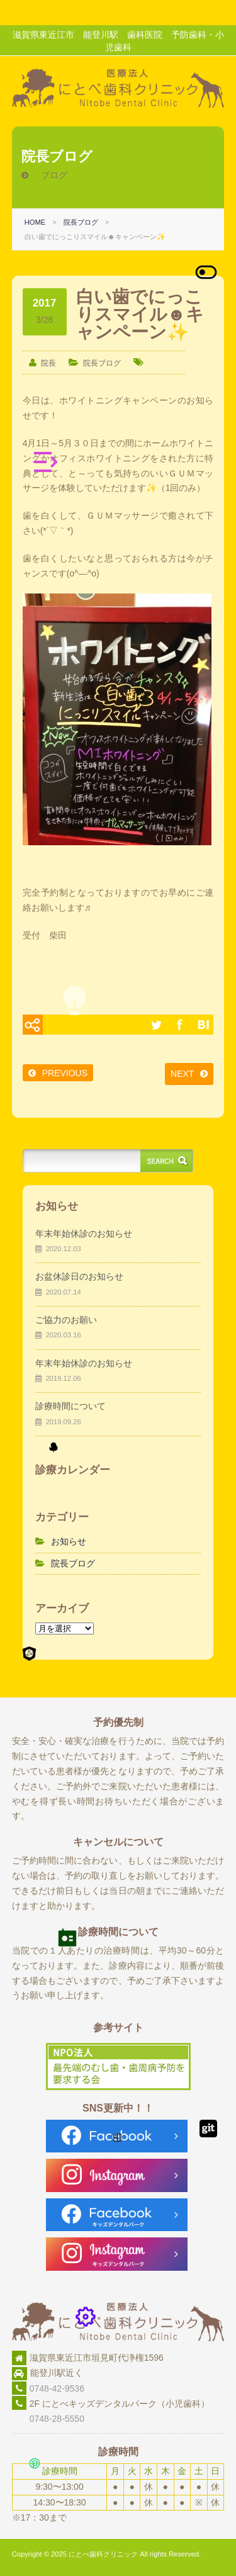  What do you see at coordinates (53, 1448) in the screenshot?
I see `access nature or environmental settings` at bounding box center [53, 1448].